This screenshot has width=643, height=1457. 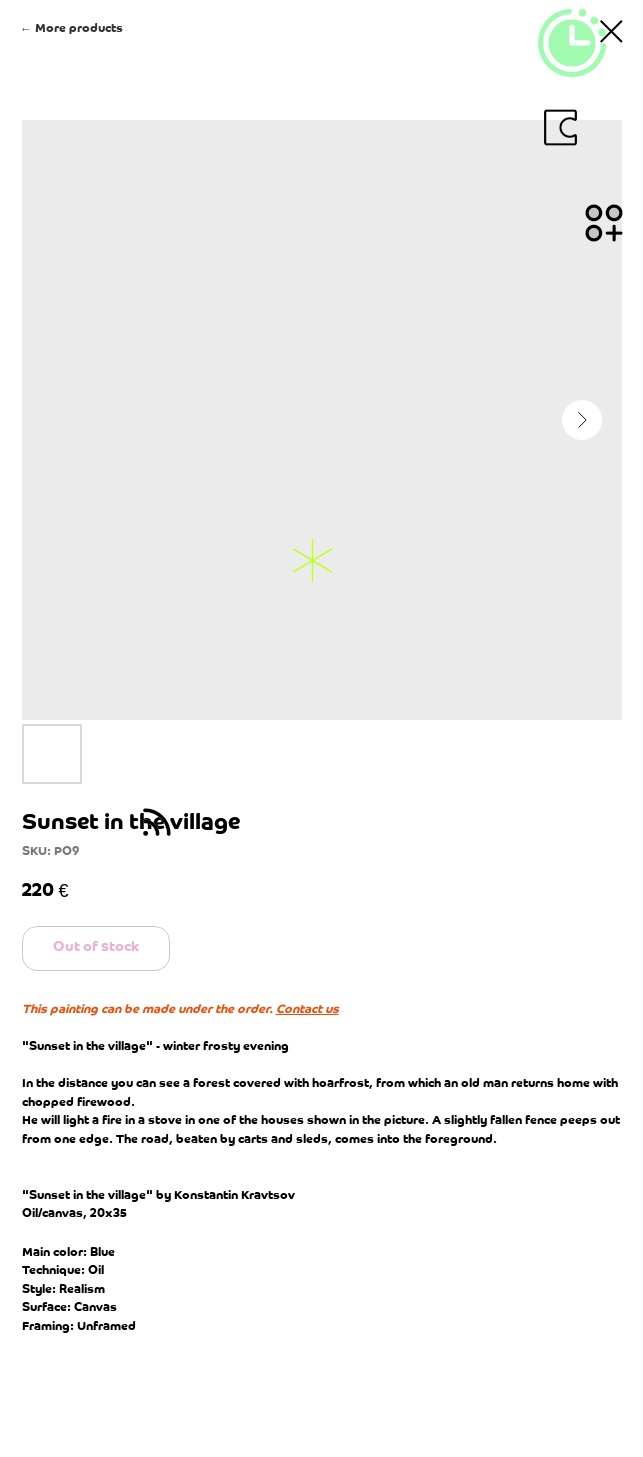 What do you see at coordinates (604, 223) in the screenshot?
I see `add a new item to a collection` at bounding box center [604, 223].